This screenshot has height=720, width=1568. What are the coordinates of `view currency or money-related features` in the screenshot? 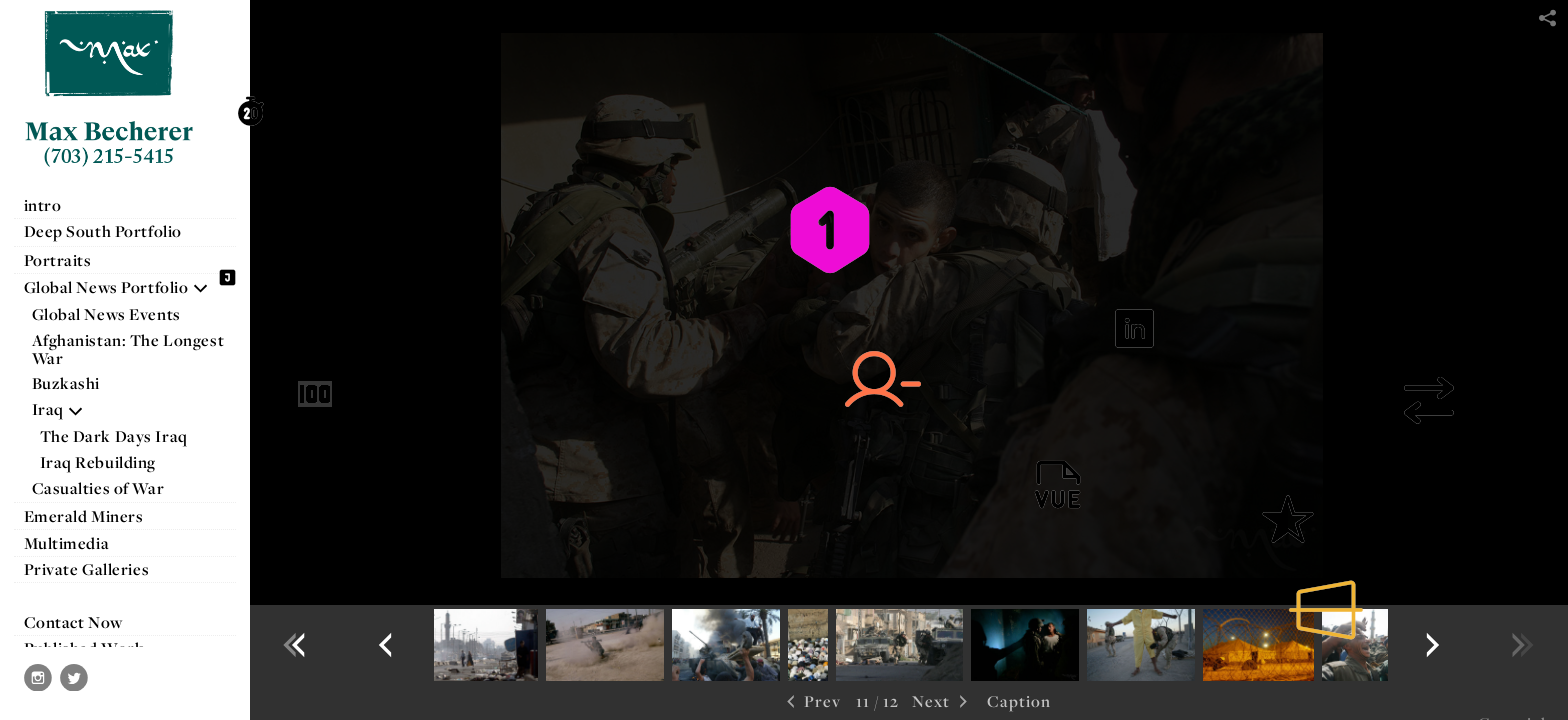 It's located at (315, 394).